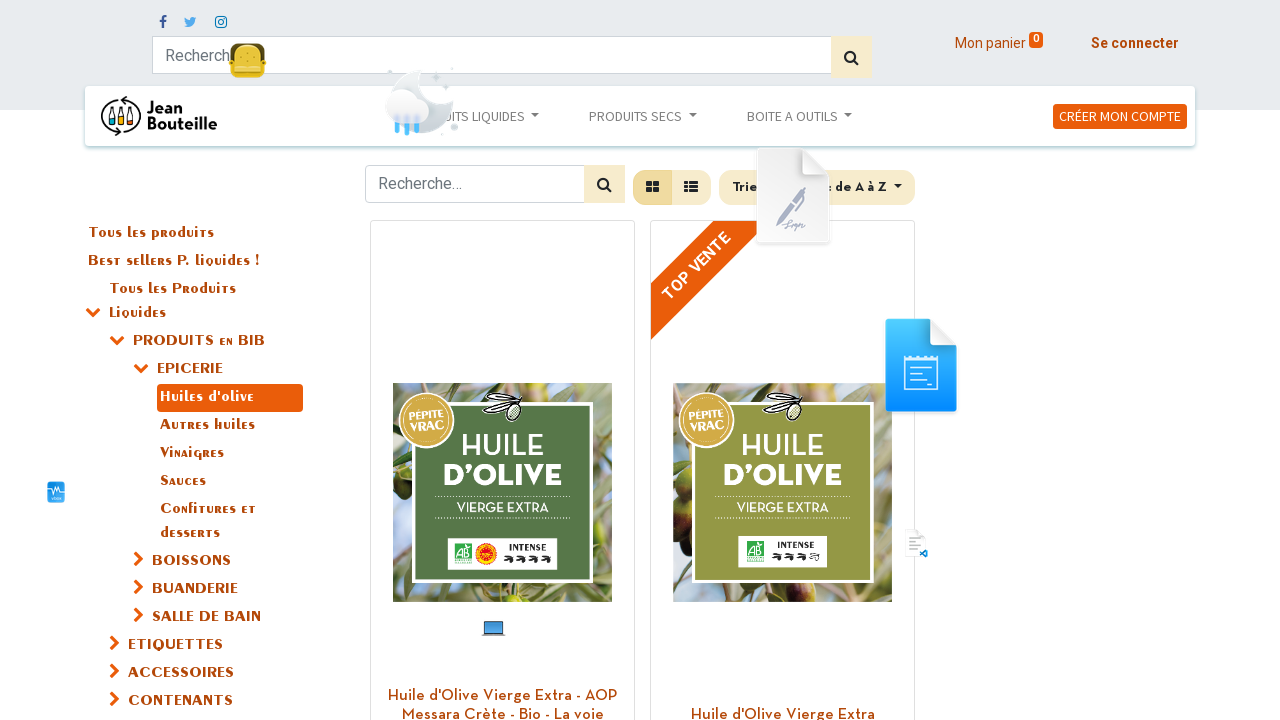 This screenshot has height=720, width=1280. Describe the element at coordinates (247, 60) in the screenshot. I see `open Girens media player app` at that location.